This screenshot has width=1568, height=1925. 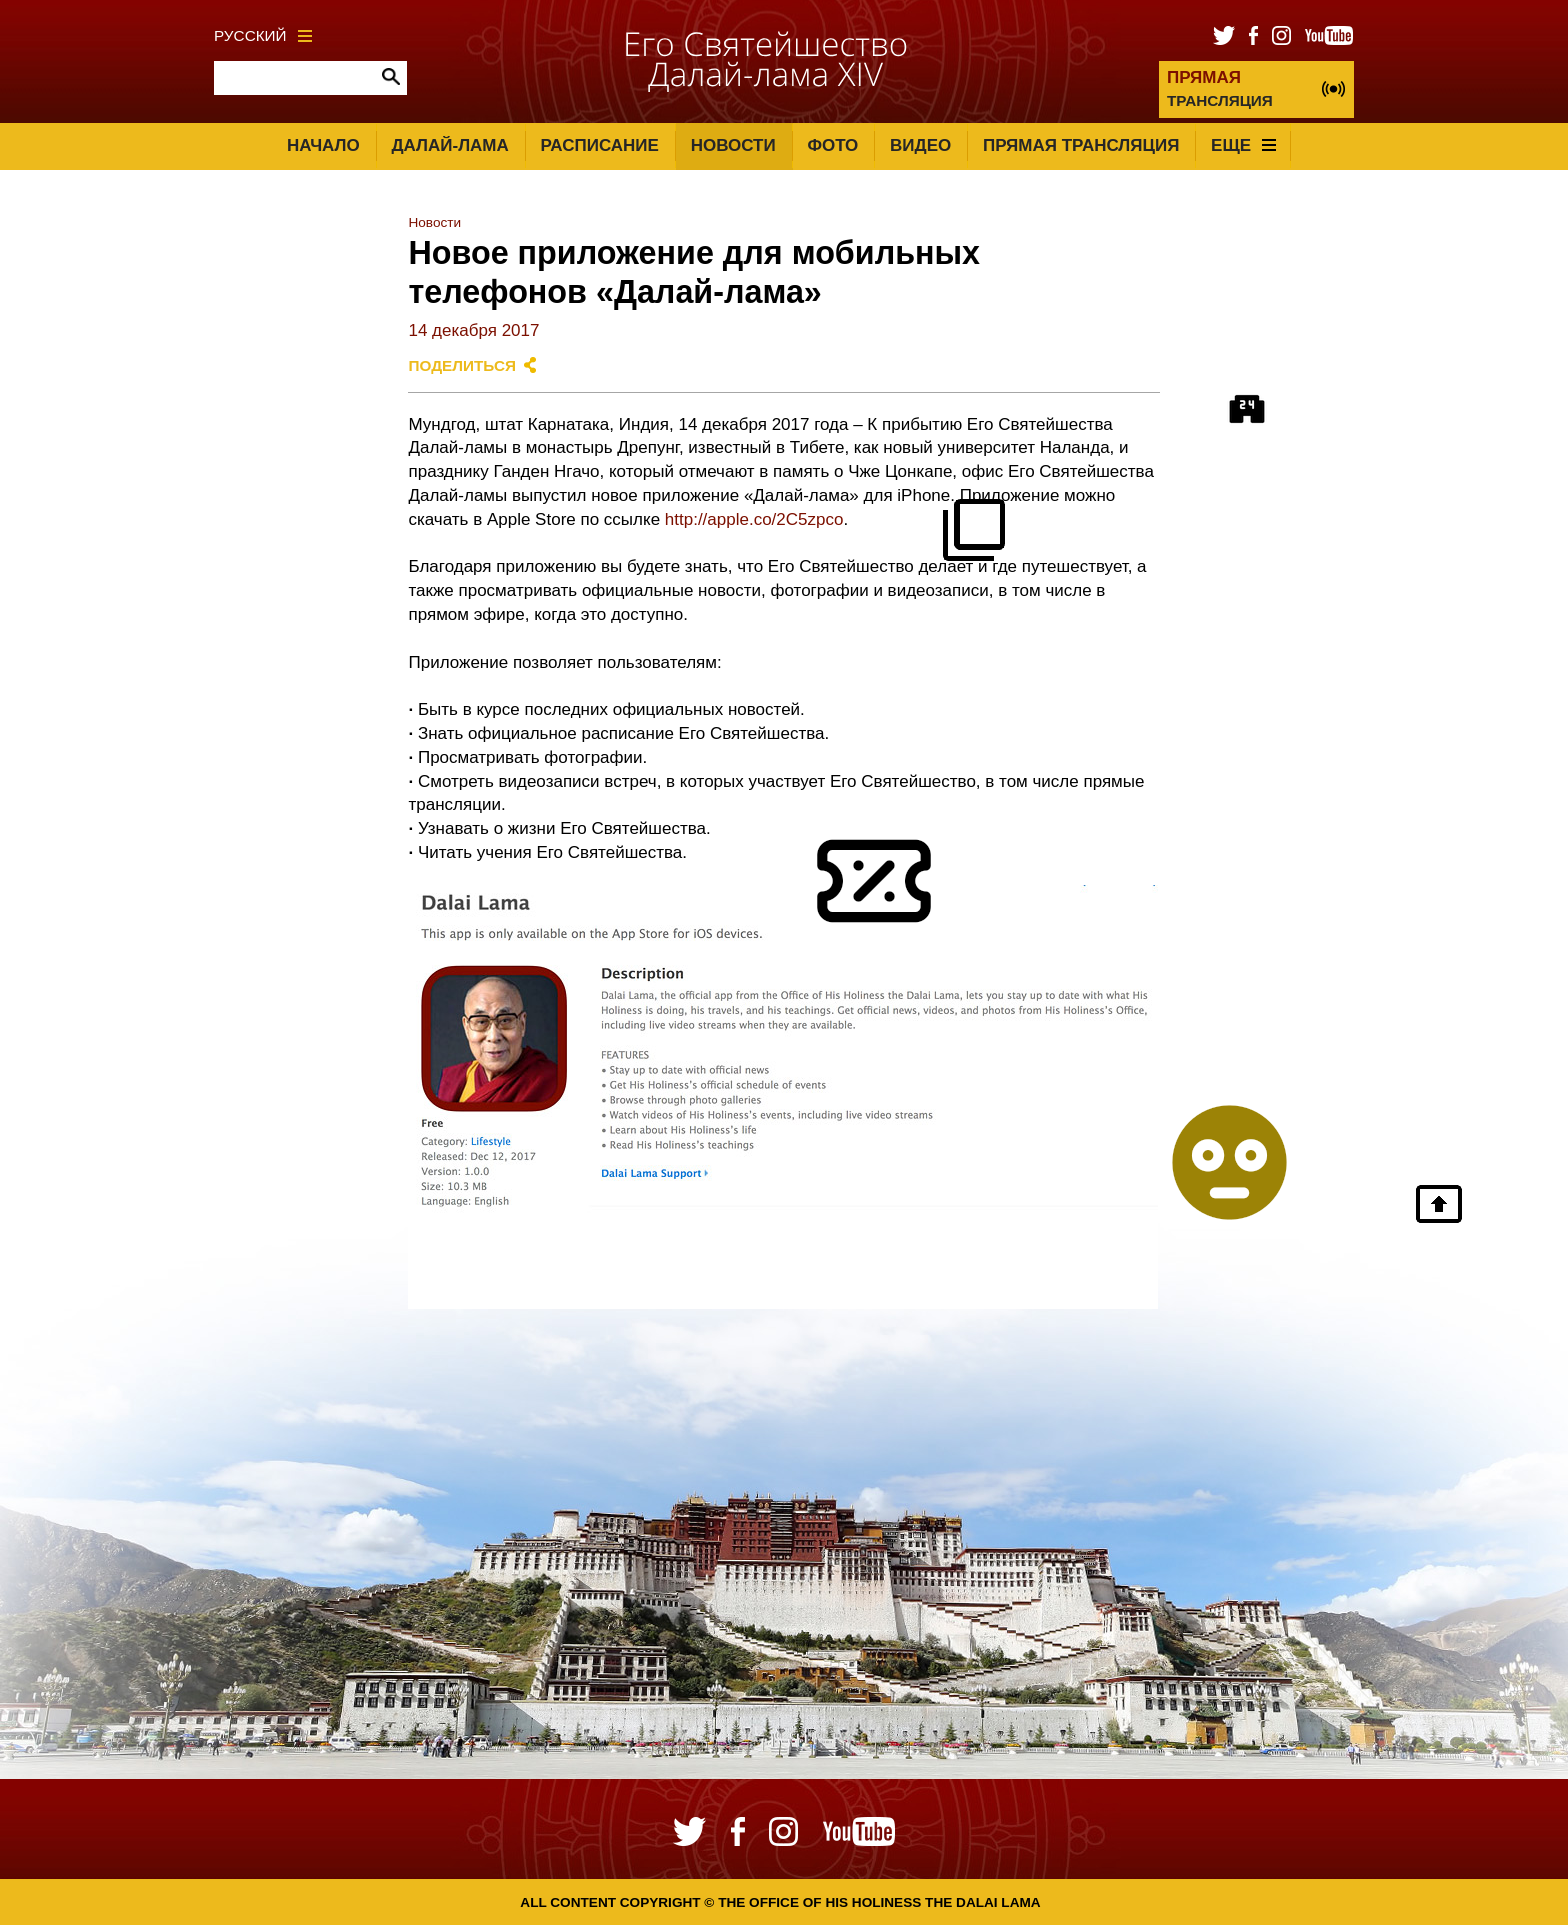 I want to click on present to all participants, so click(x=1439, y=1204).